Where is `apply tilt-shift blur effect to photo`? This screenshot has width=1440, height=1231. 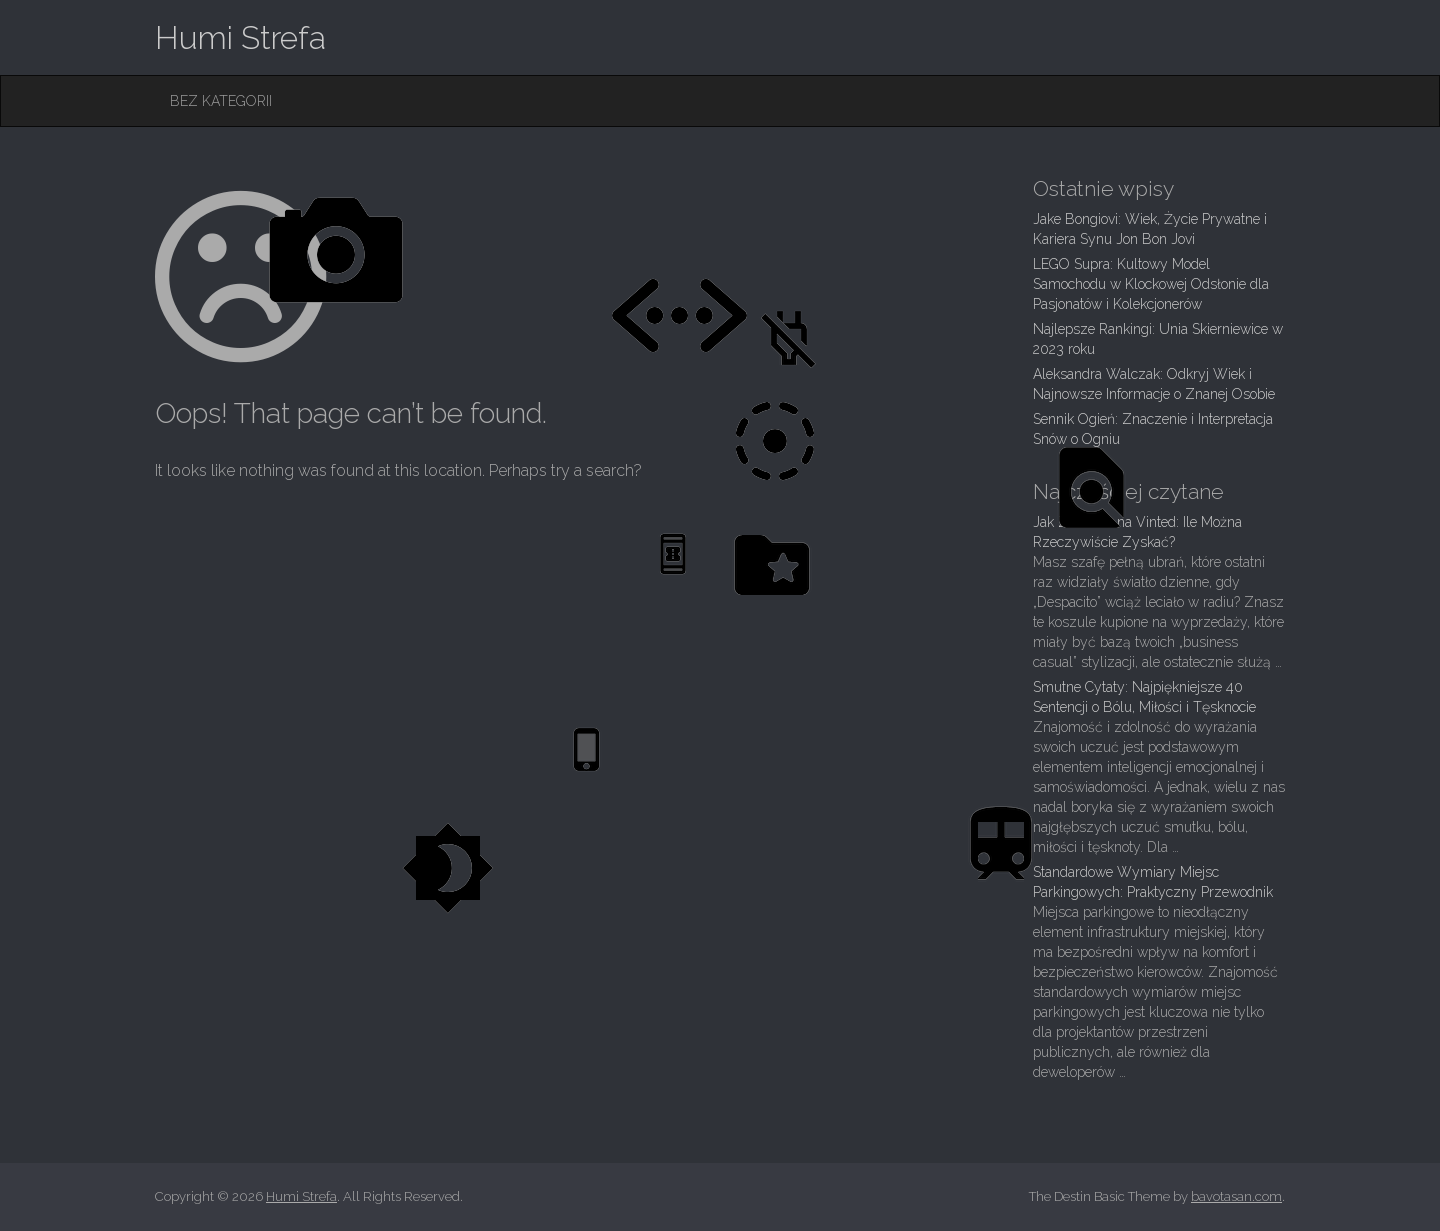 apply tilt-shift blur effect to photo is located at coordinates (775, 441).